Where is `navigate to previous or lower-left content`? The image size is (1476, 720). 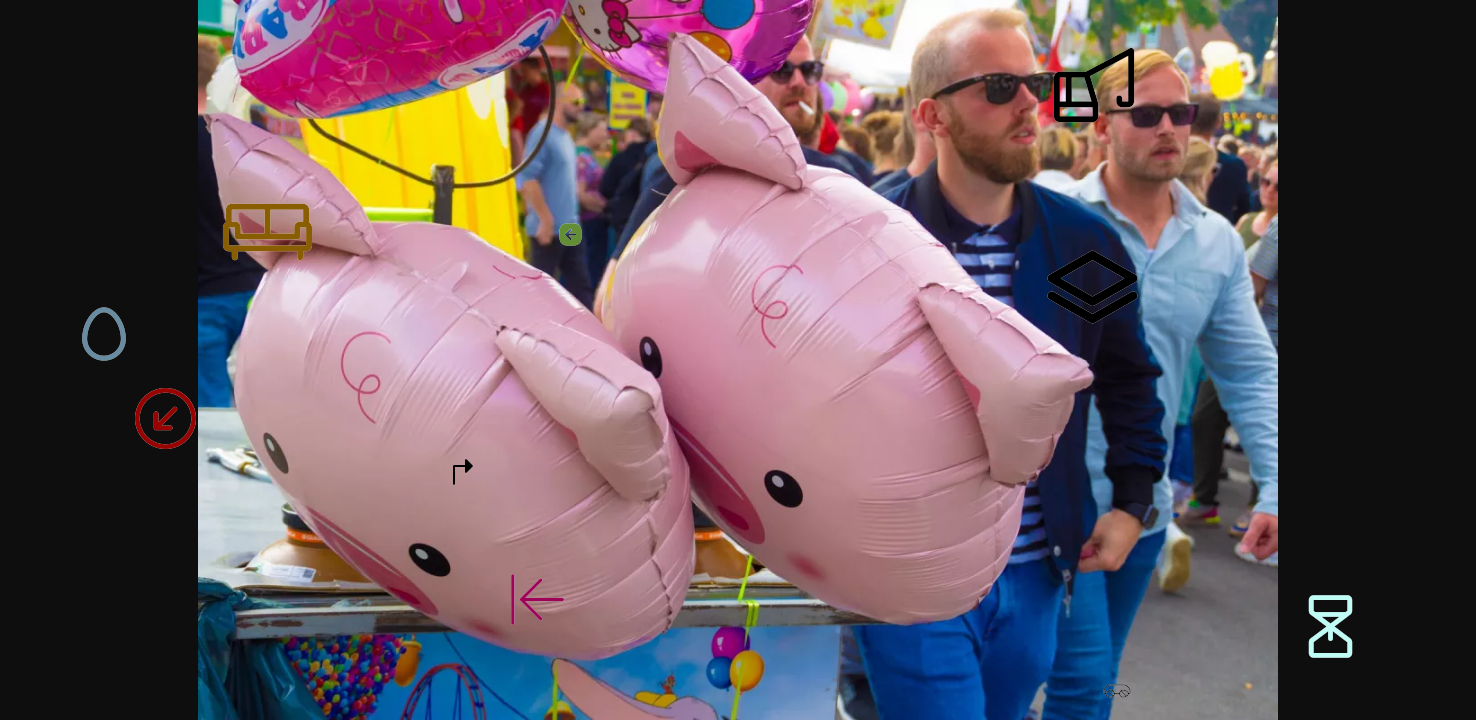
navigate to previous or lower-left content is located at coordinates (165, 418).